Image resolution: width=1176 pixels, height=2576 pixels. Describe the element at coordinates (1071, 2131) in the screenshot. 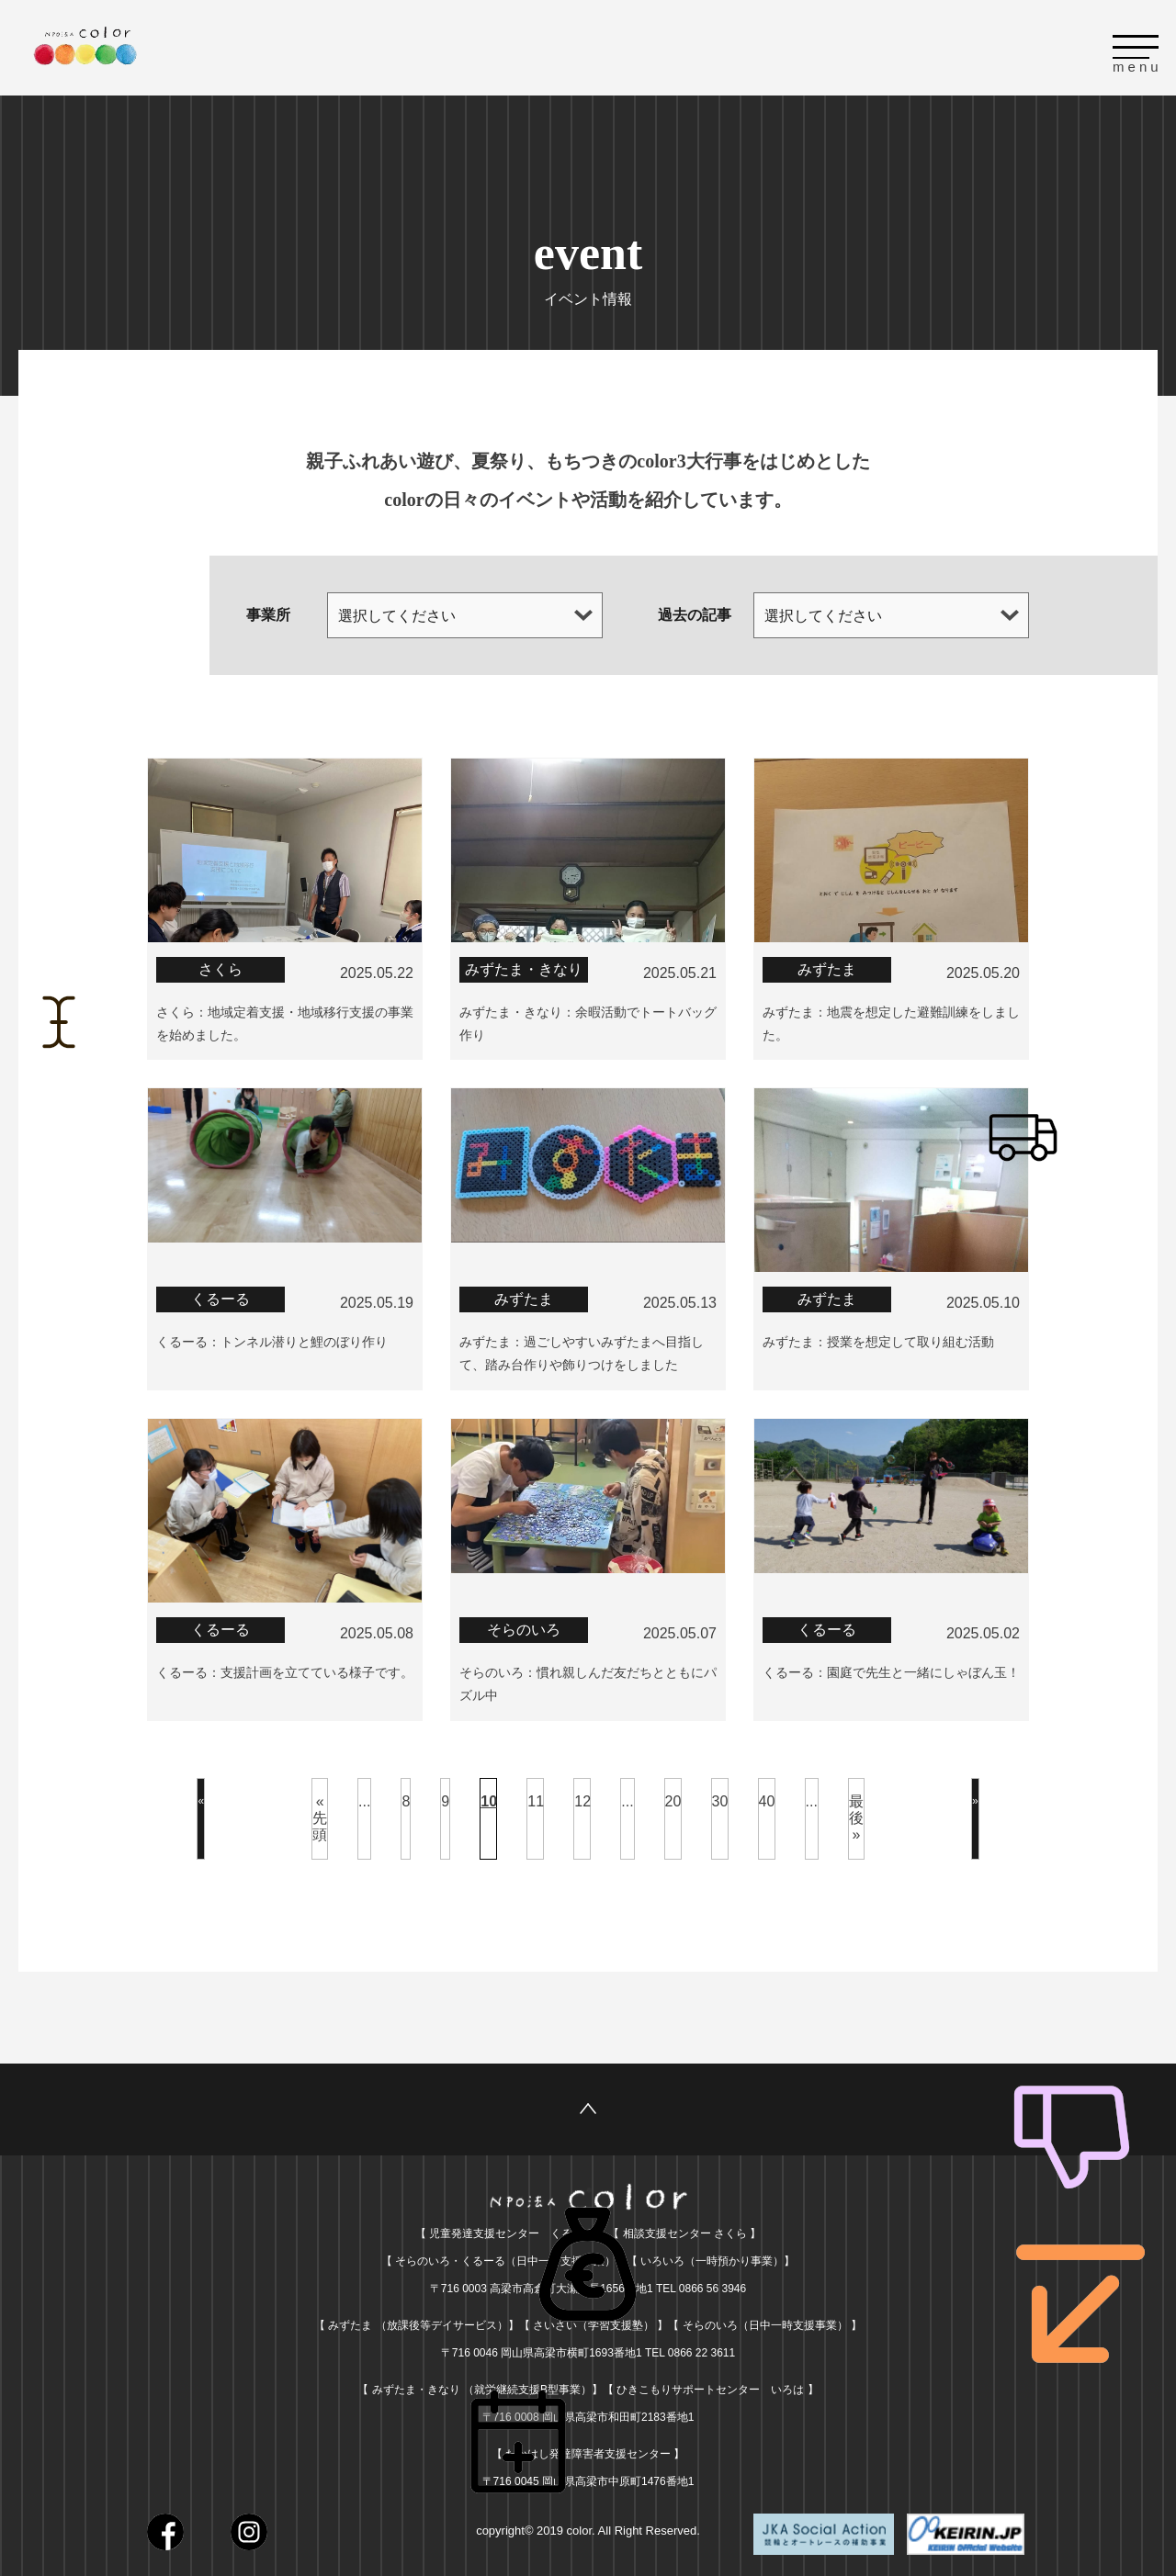

I see `dislike or downvote content` at that location.